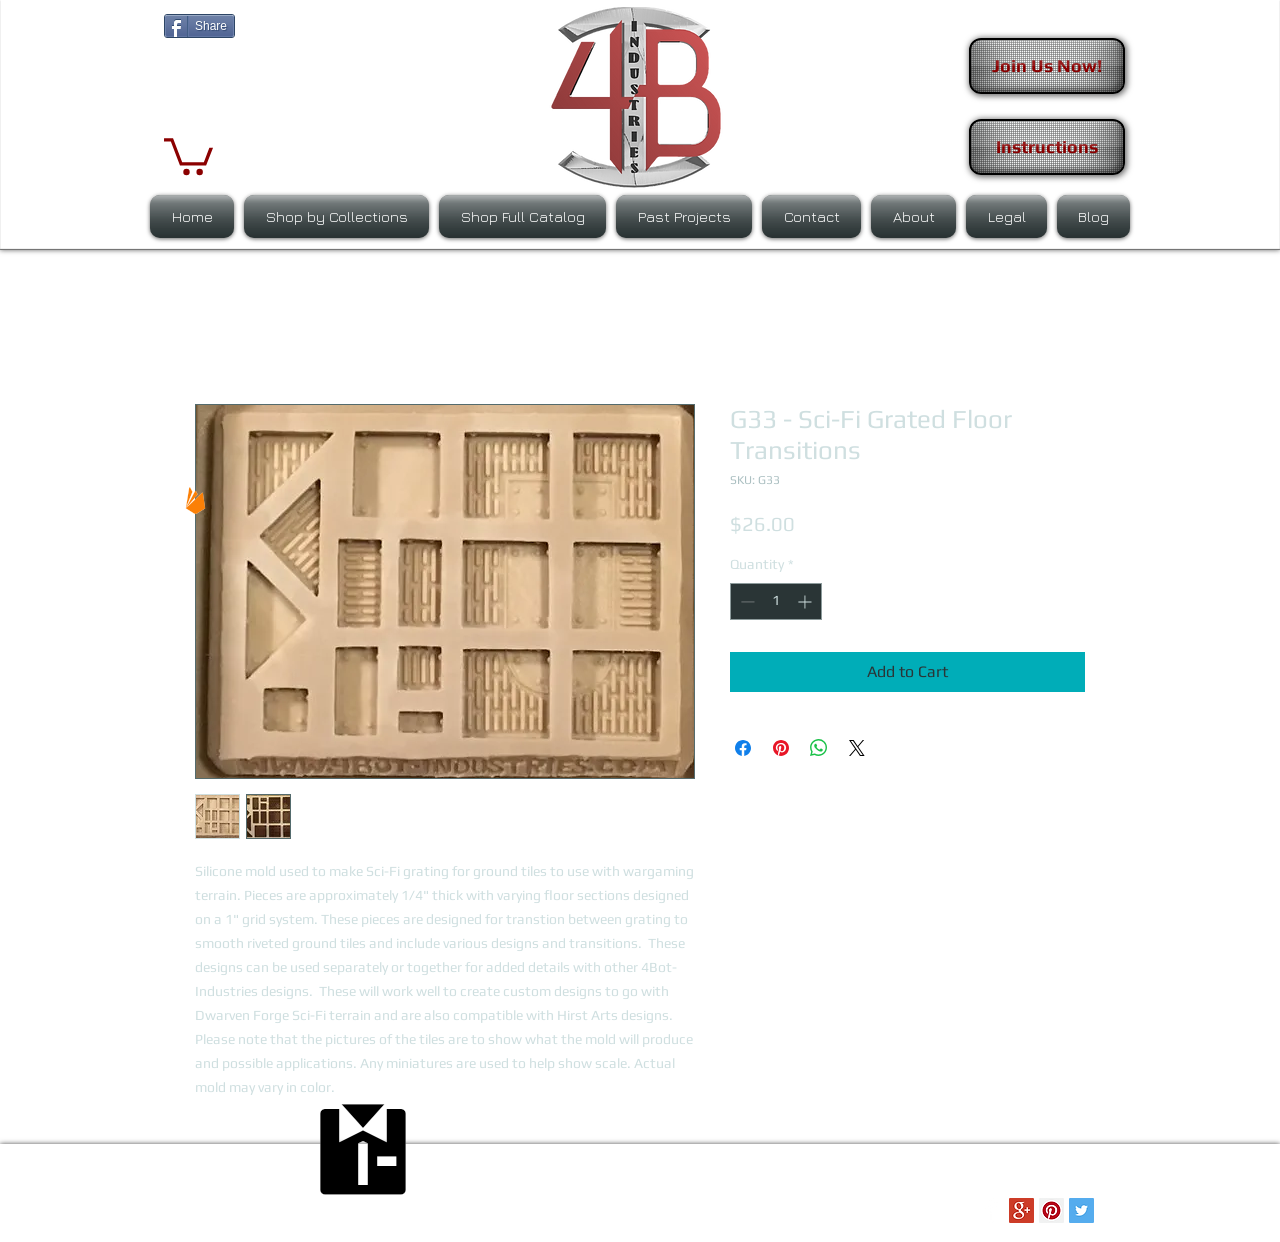 This screenshot has width=1280, height=1242. What do you see at coordinates (195, 500) in the screenshot?
I see `Firebase platform logo` at bounding box center [195, 500].